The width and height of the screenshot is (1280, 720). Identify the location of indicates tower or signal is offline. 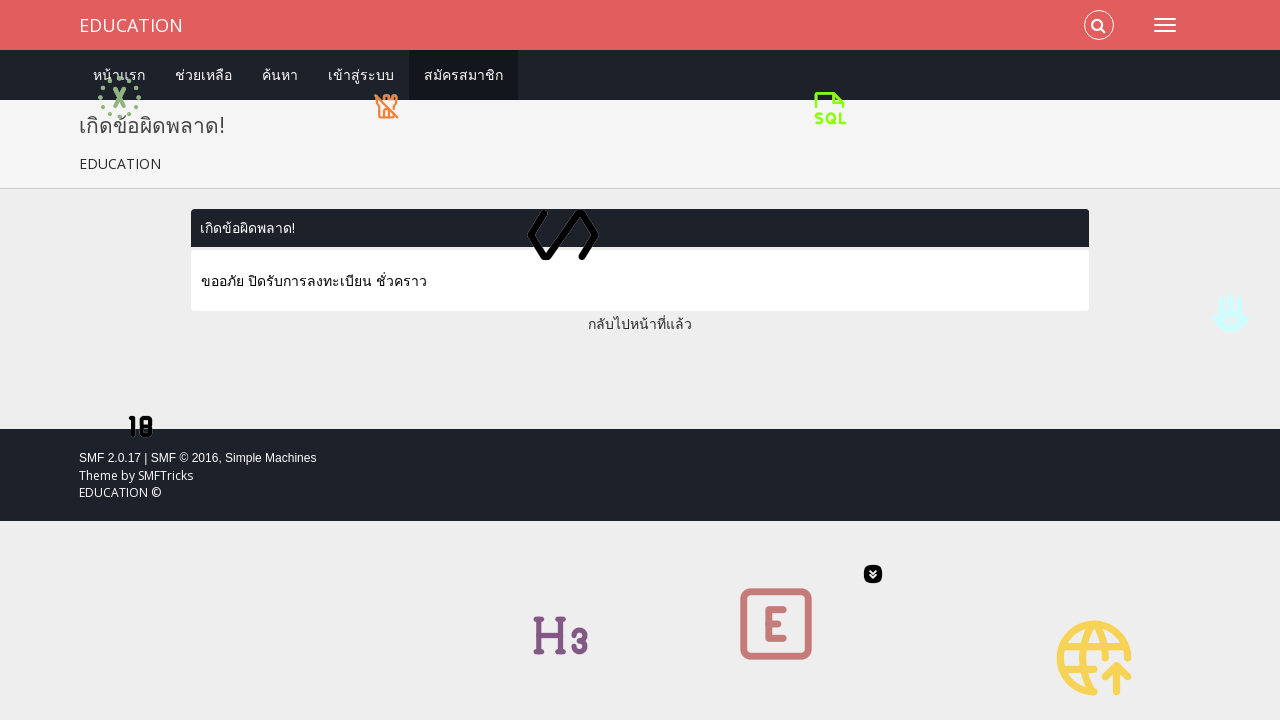
(386, 106).